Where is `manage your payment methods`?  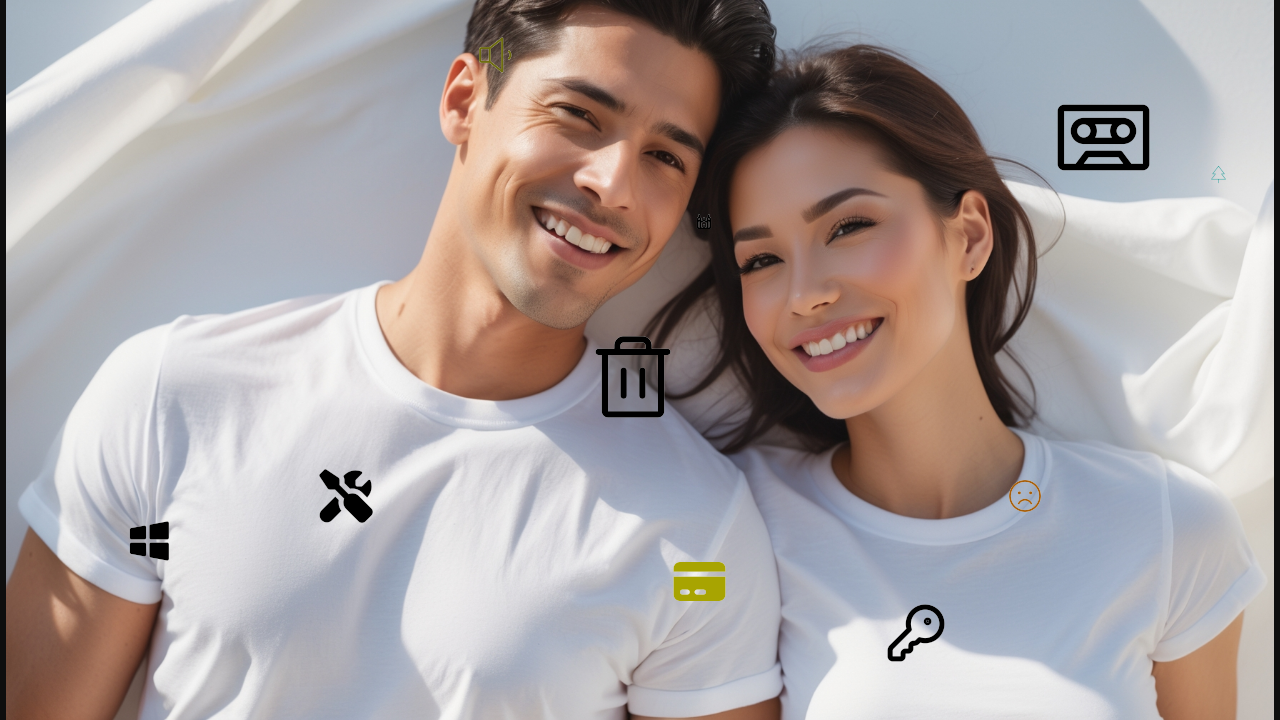 manage your payment methods is located at coordinates (699, 581).